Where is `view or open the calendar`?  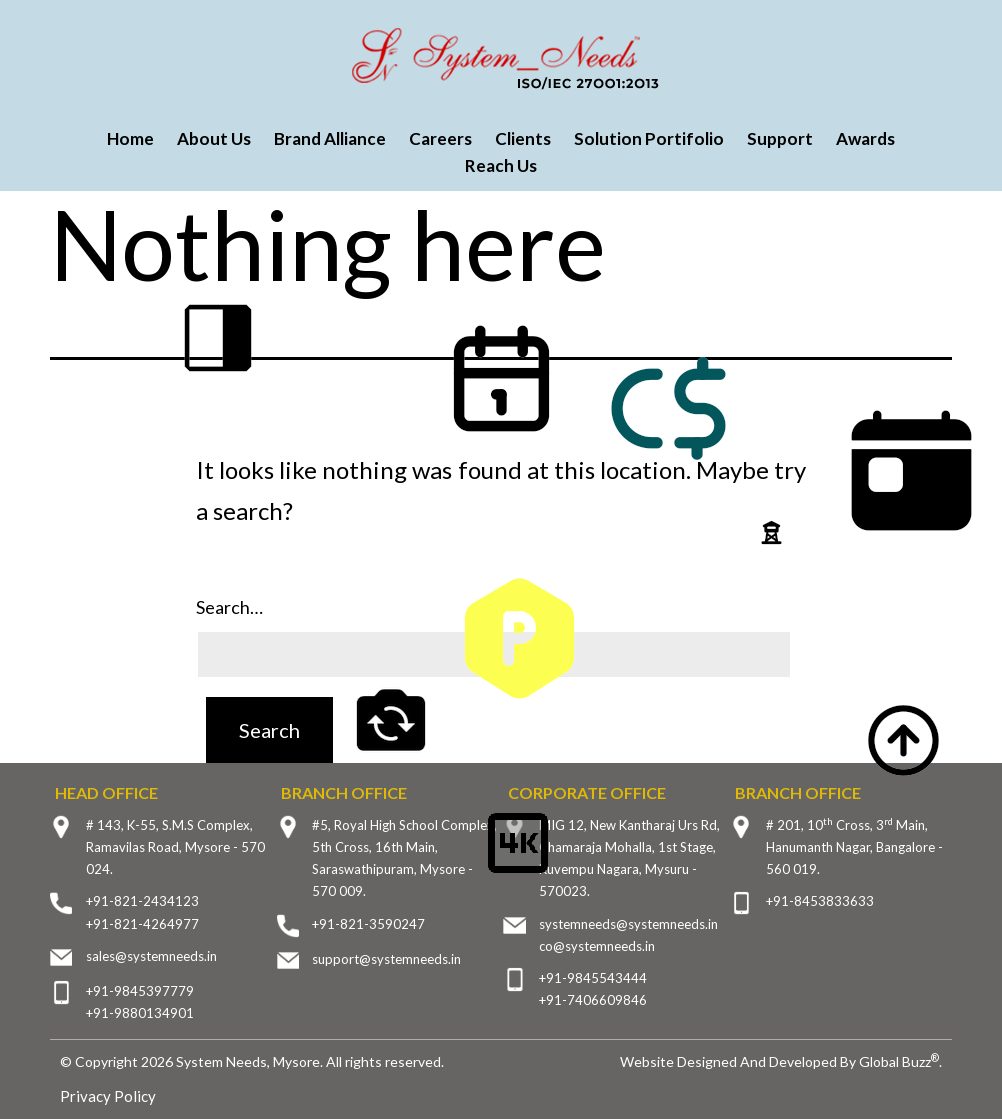 view or open the calendar is located at coordinates (501, 378).